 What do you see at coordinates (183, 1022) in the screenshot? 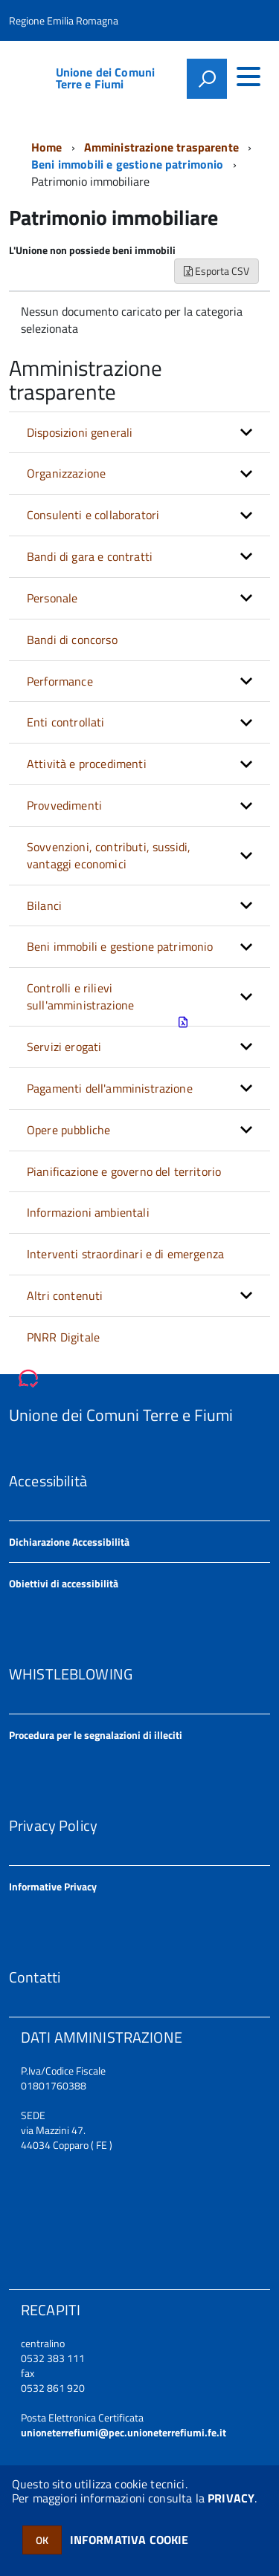
I see `open a lambda function file` at bounding box center [183, 1022].